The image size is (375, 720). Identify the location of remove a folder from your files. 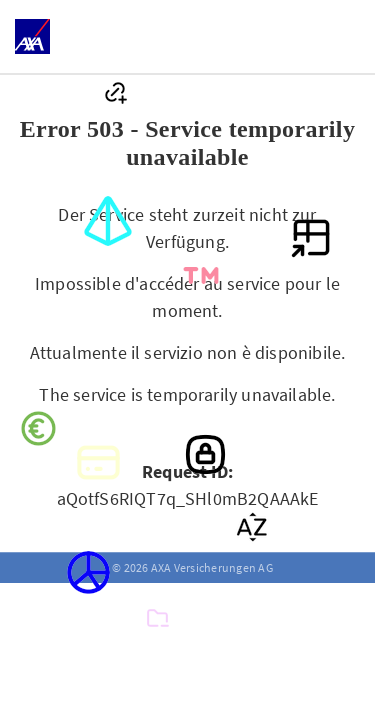
(157, 618).